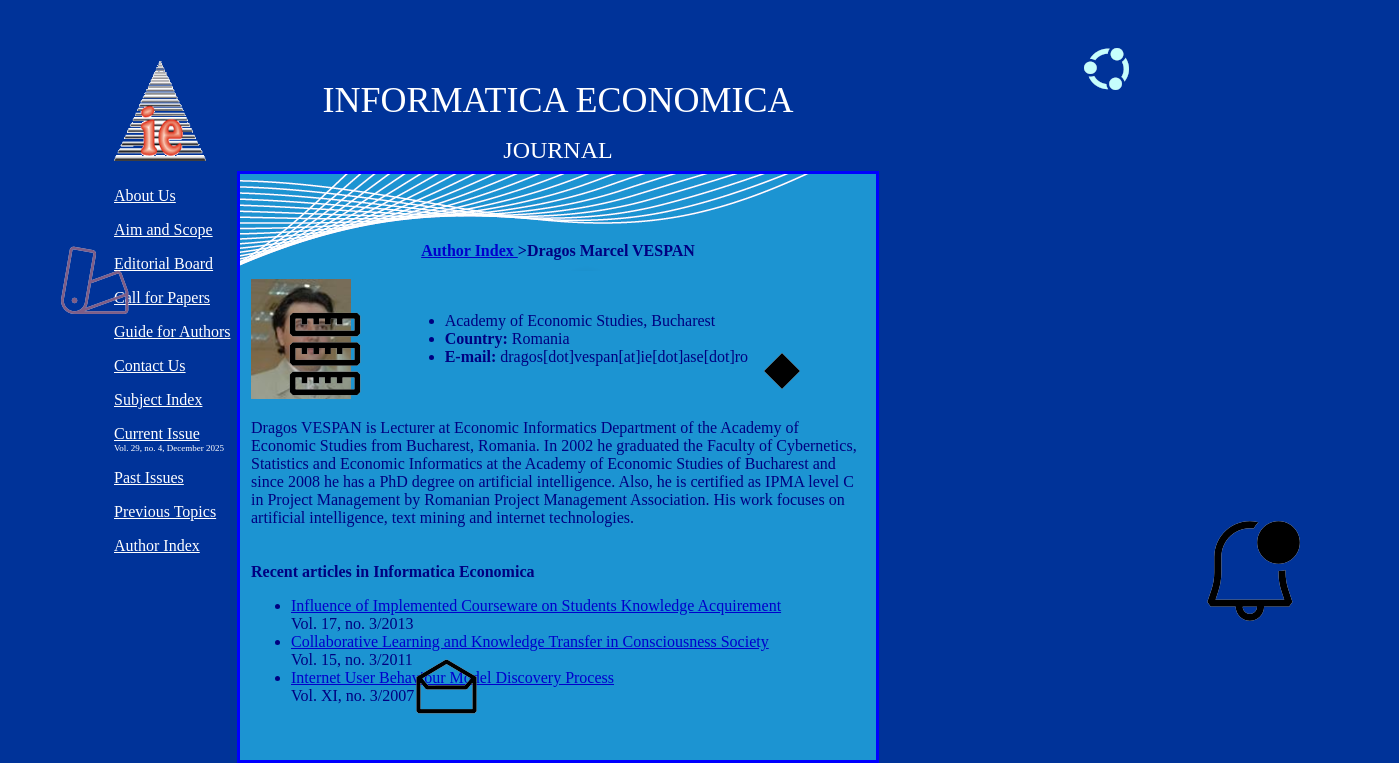  Describe the element at coordinates (782, 371) in the screenshot. I see `set a log breakpoint in code` at that location.